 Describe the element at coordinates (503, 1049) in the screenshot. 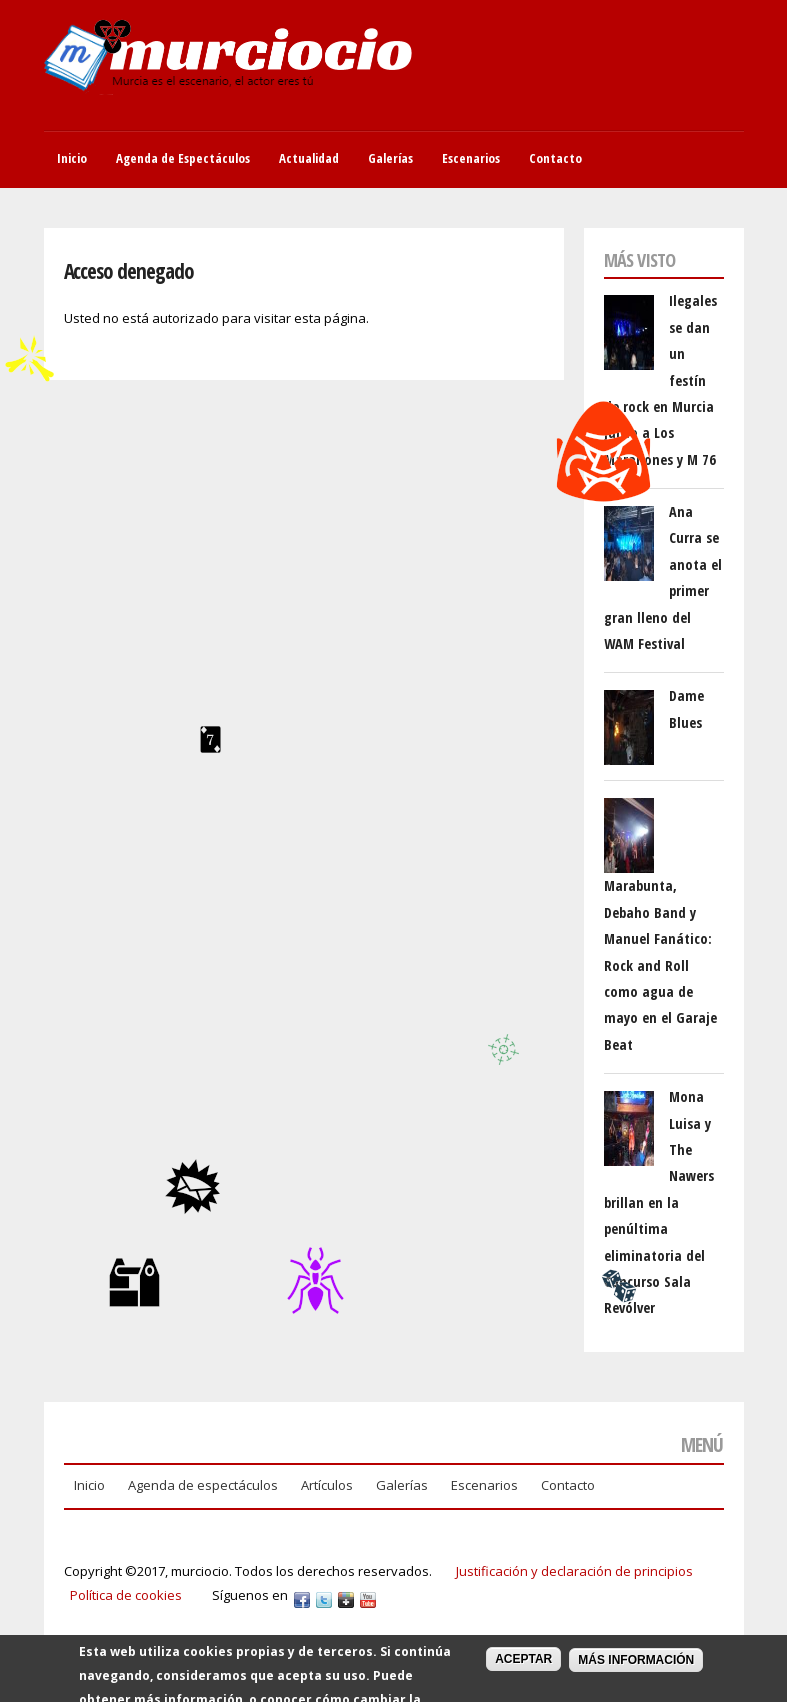

I see `target or aim at a specific point` at that location.